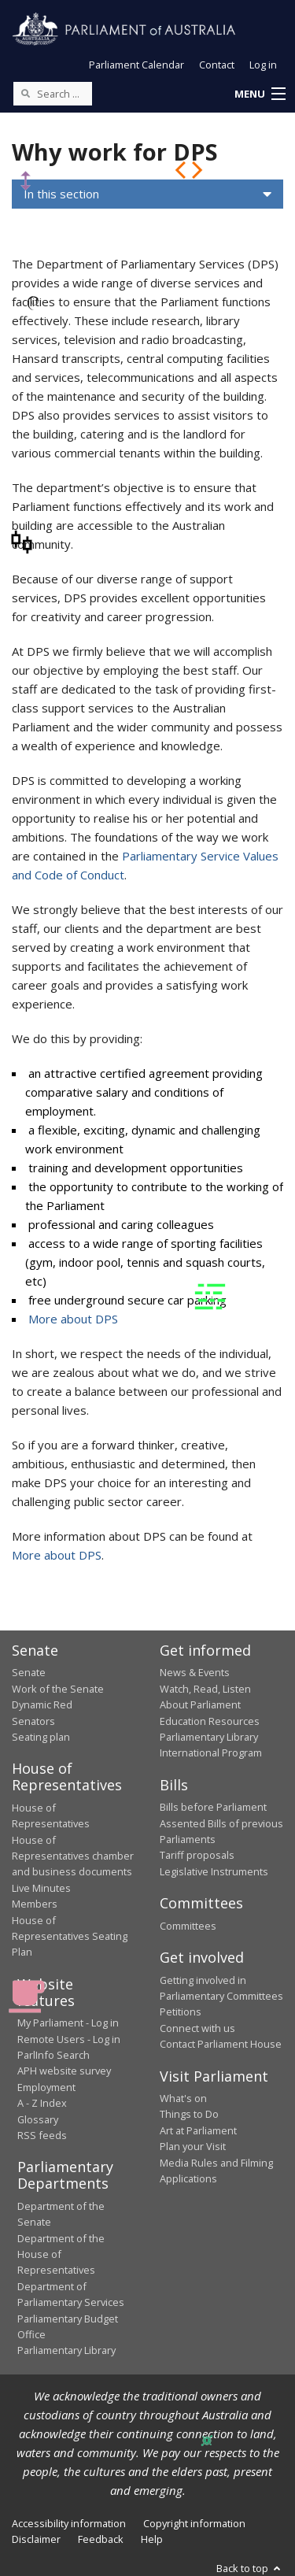 The width and height of the screenshot is (295, 2576). I want to click on indicates misty or foggy weather conditions, so click(210, 1296).